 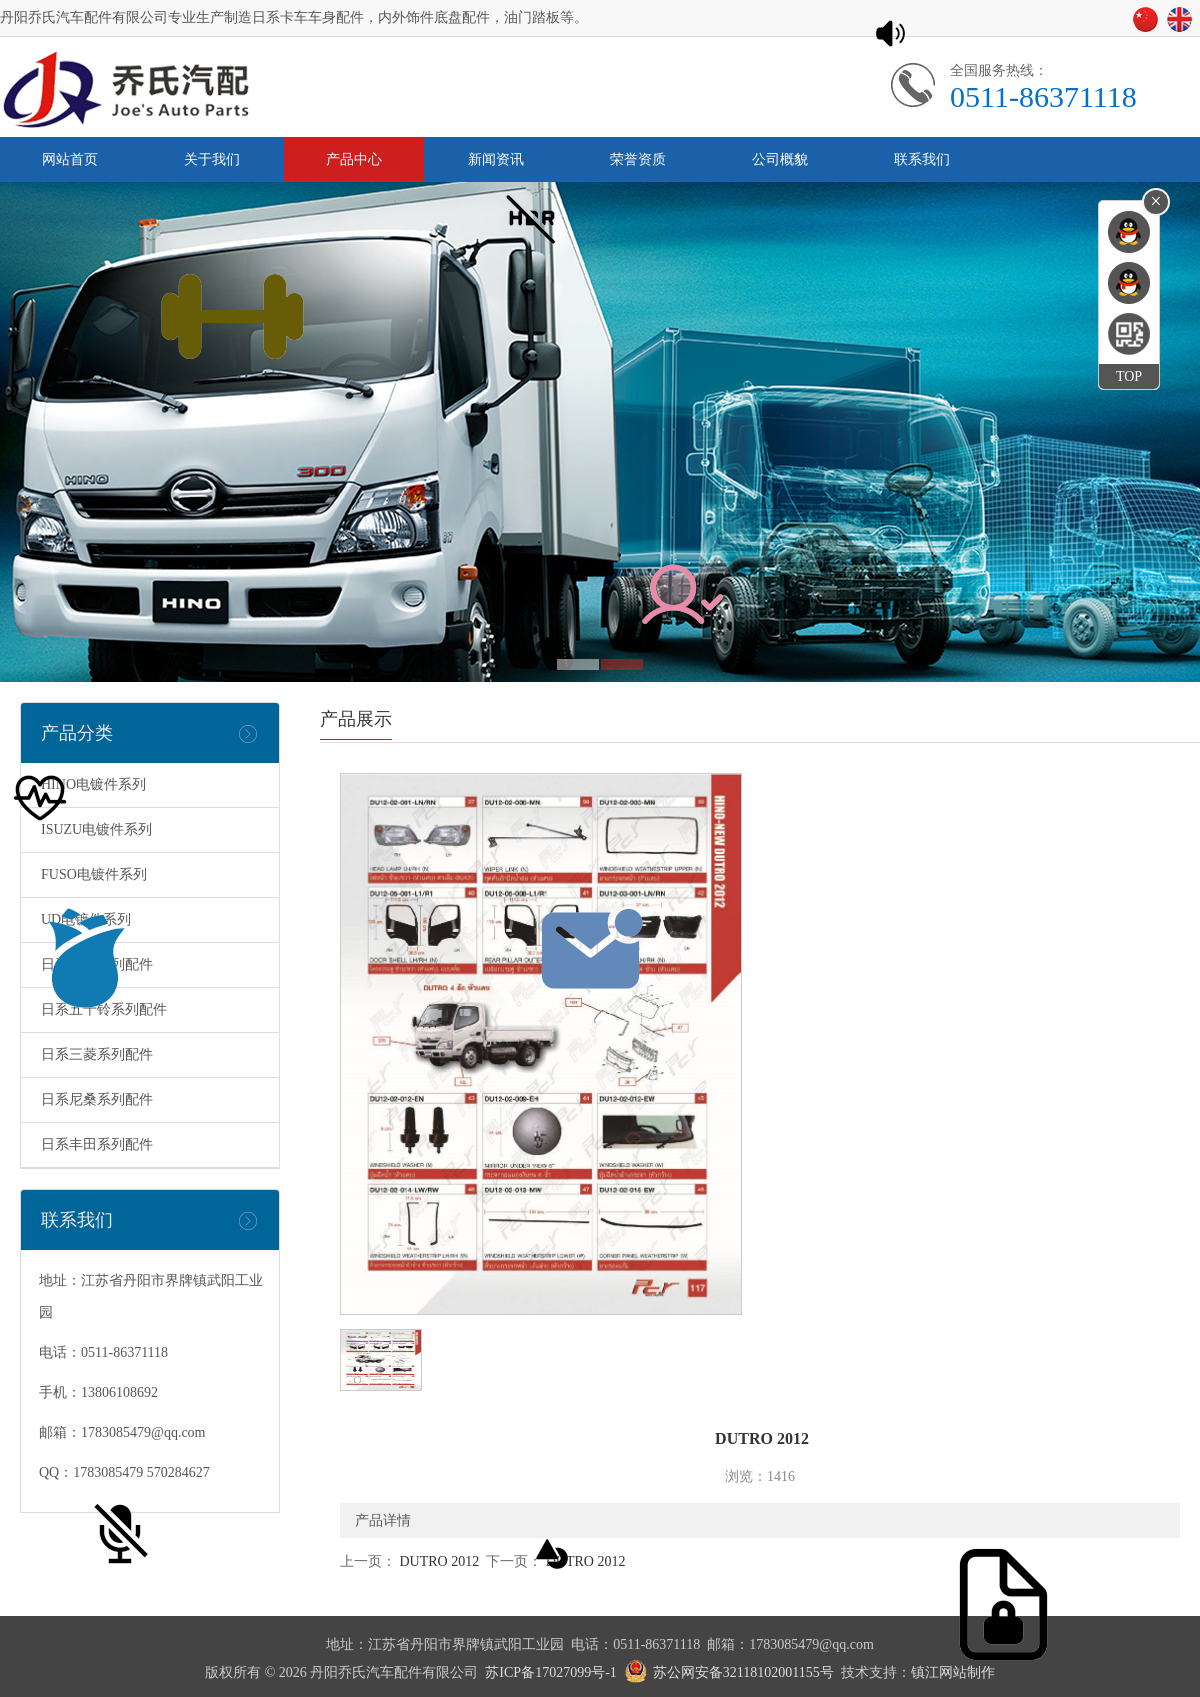 What do you see at coordinates (1003, 1604) in the screenshot?
I see `view a protected or encrypted document` at bounding box center [1003, 1604].